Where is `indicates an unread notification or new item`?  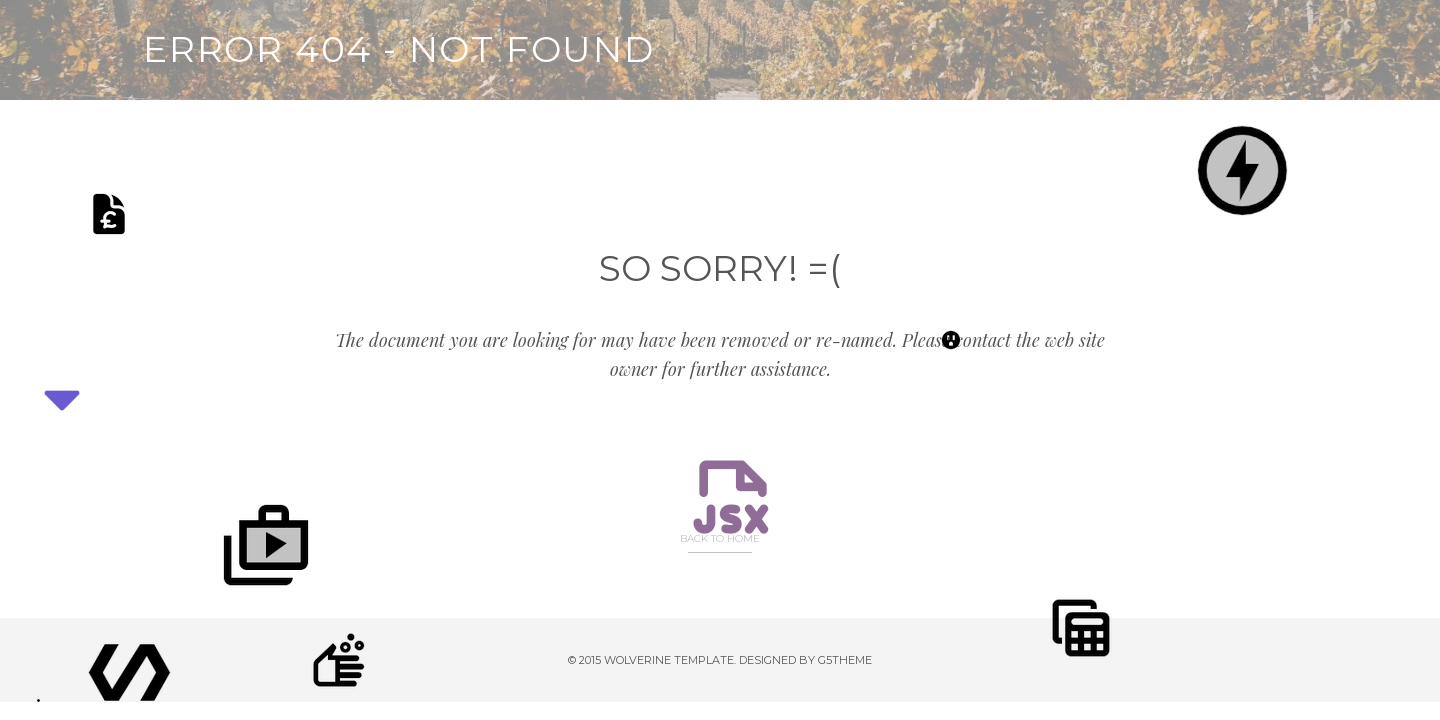 indicates an unread notification or new item is located at coordinates (38, 700).